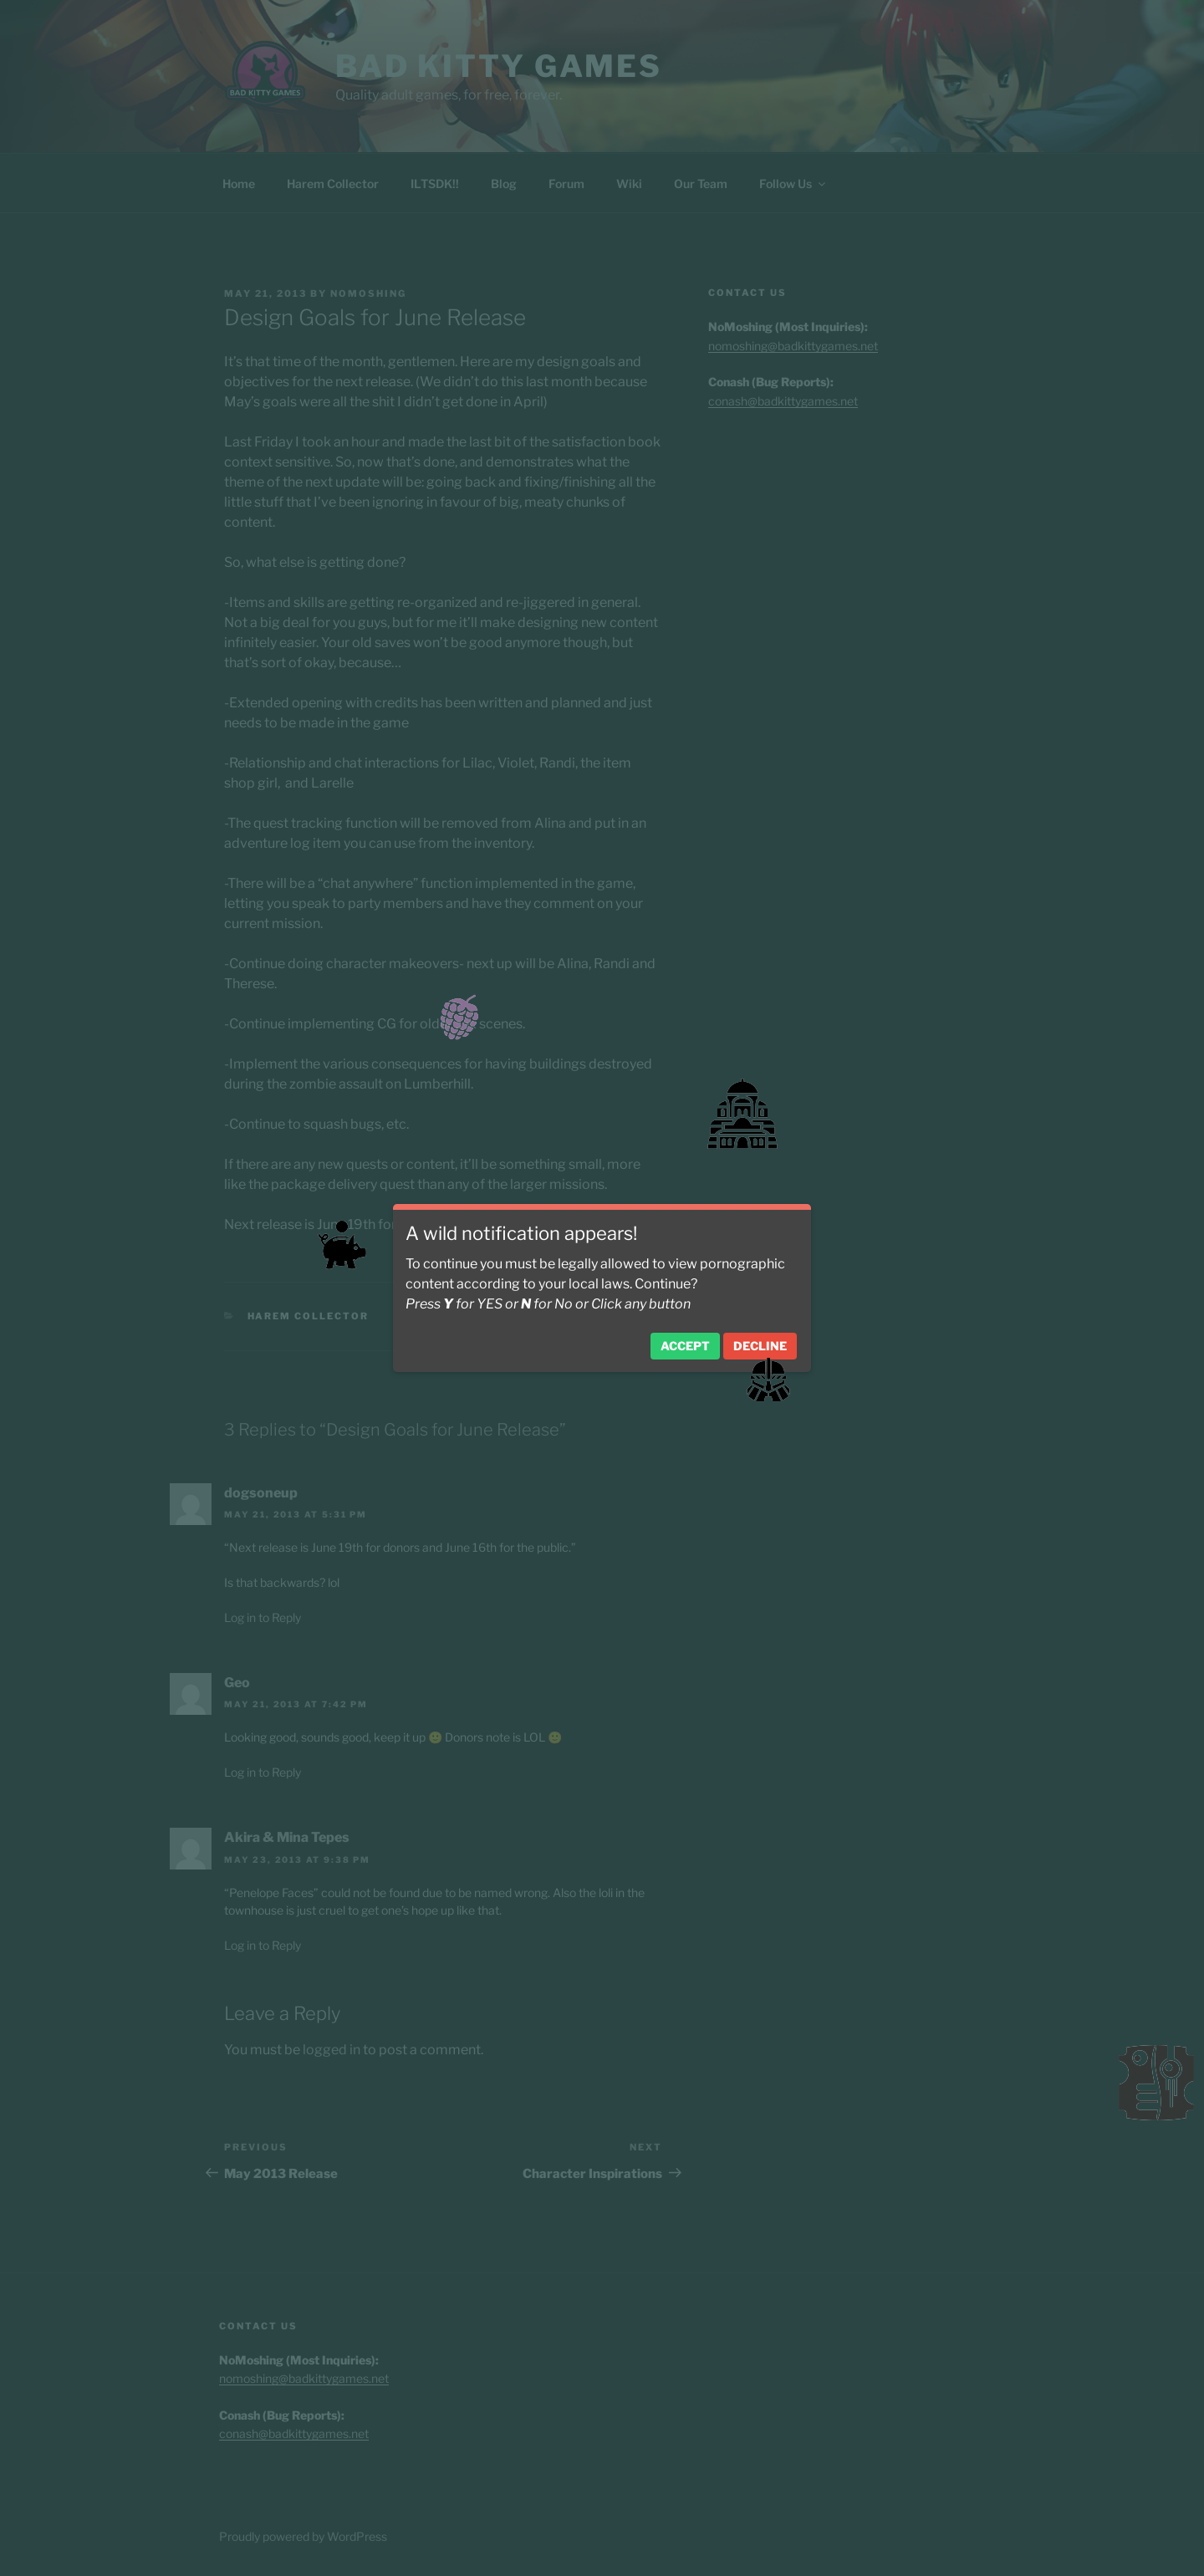 Image resolution: width=1204 pixels, height=2576 pixels. What do you see at coordinates (459, 1017) in the screenshot?
I see `indicates raspberry flavor or ingredient` at bounding box center [459, 1017].